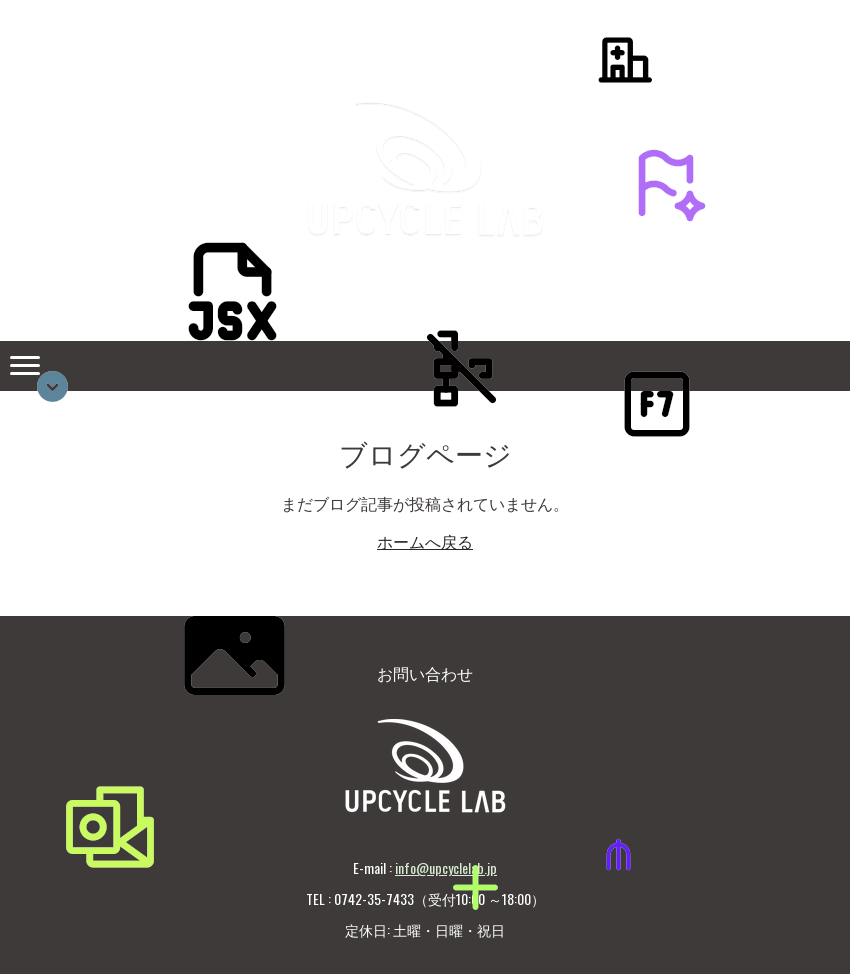 The width and height of the screenshot is (850, 974). Describe the element at coordinates (461, 368) in the screenshot. I see `disable schema or data structure view` at that location.